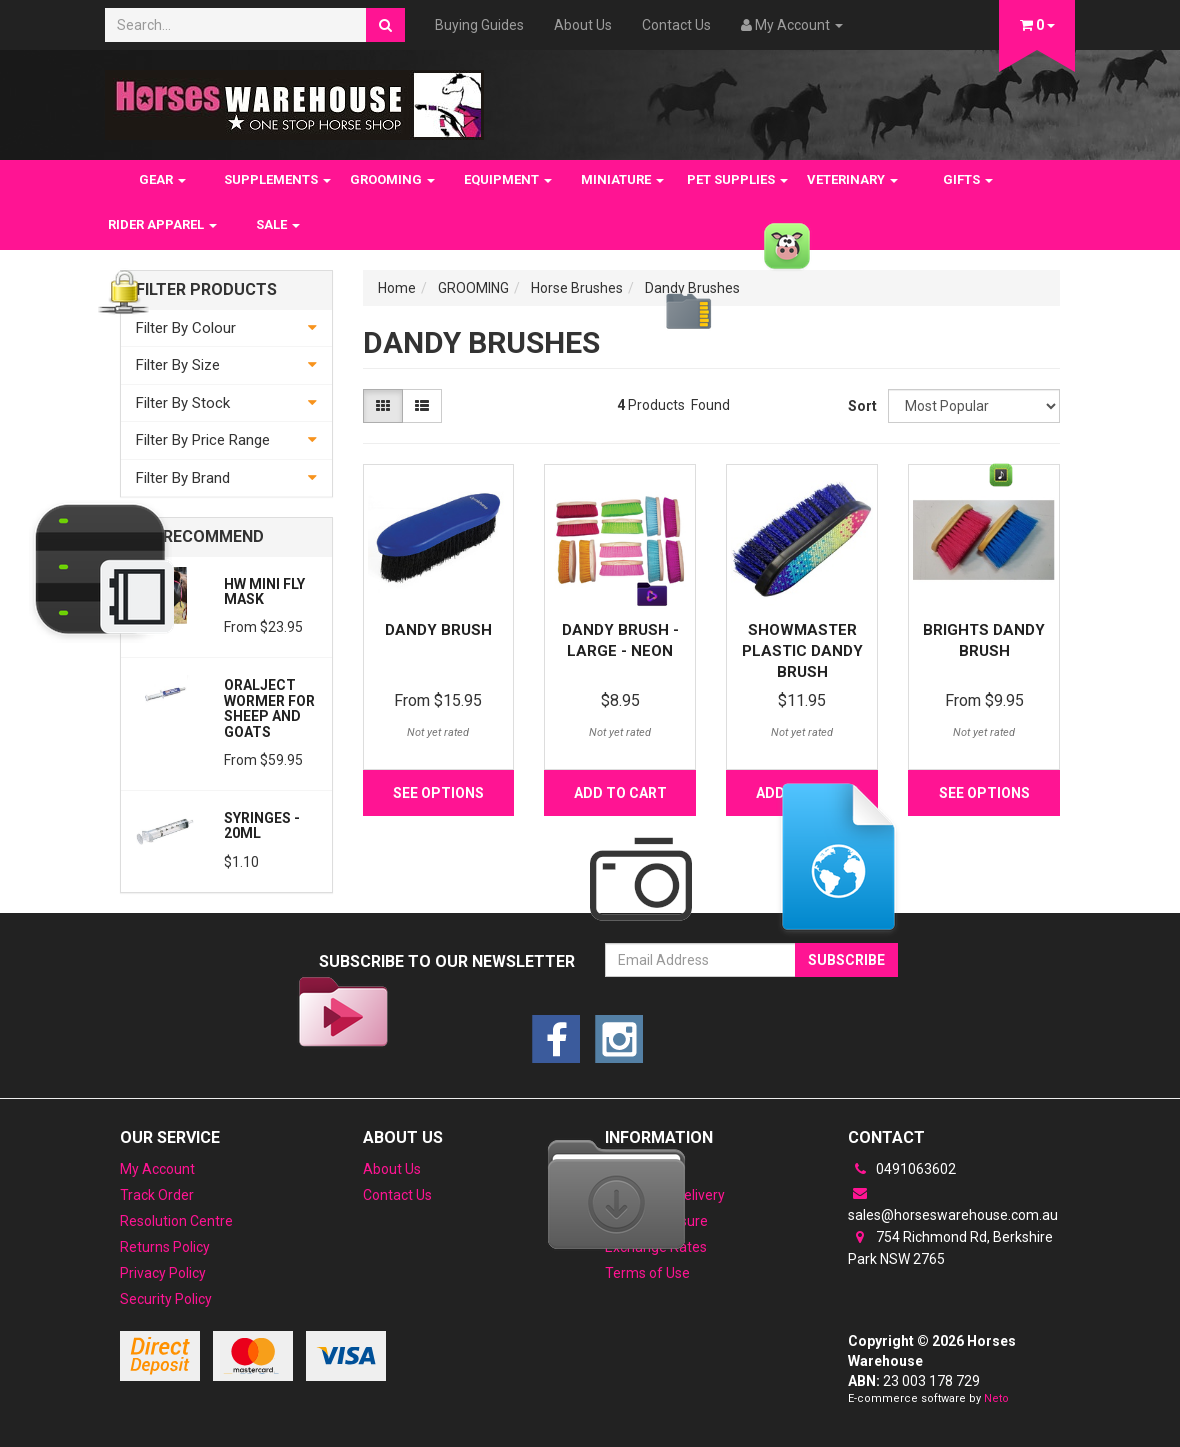 Image resolution: width=1180 pixels, height=1447 pixels. What do you see at coordinates (343, 1014) in the screenshot?
I see `open microsoft stream video folder` at bounding box center [343, 1014].